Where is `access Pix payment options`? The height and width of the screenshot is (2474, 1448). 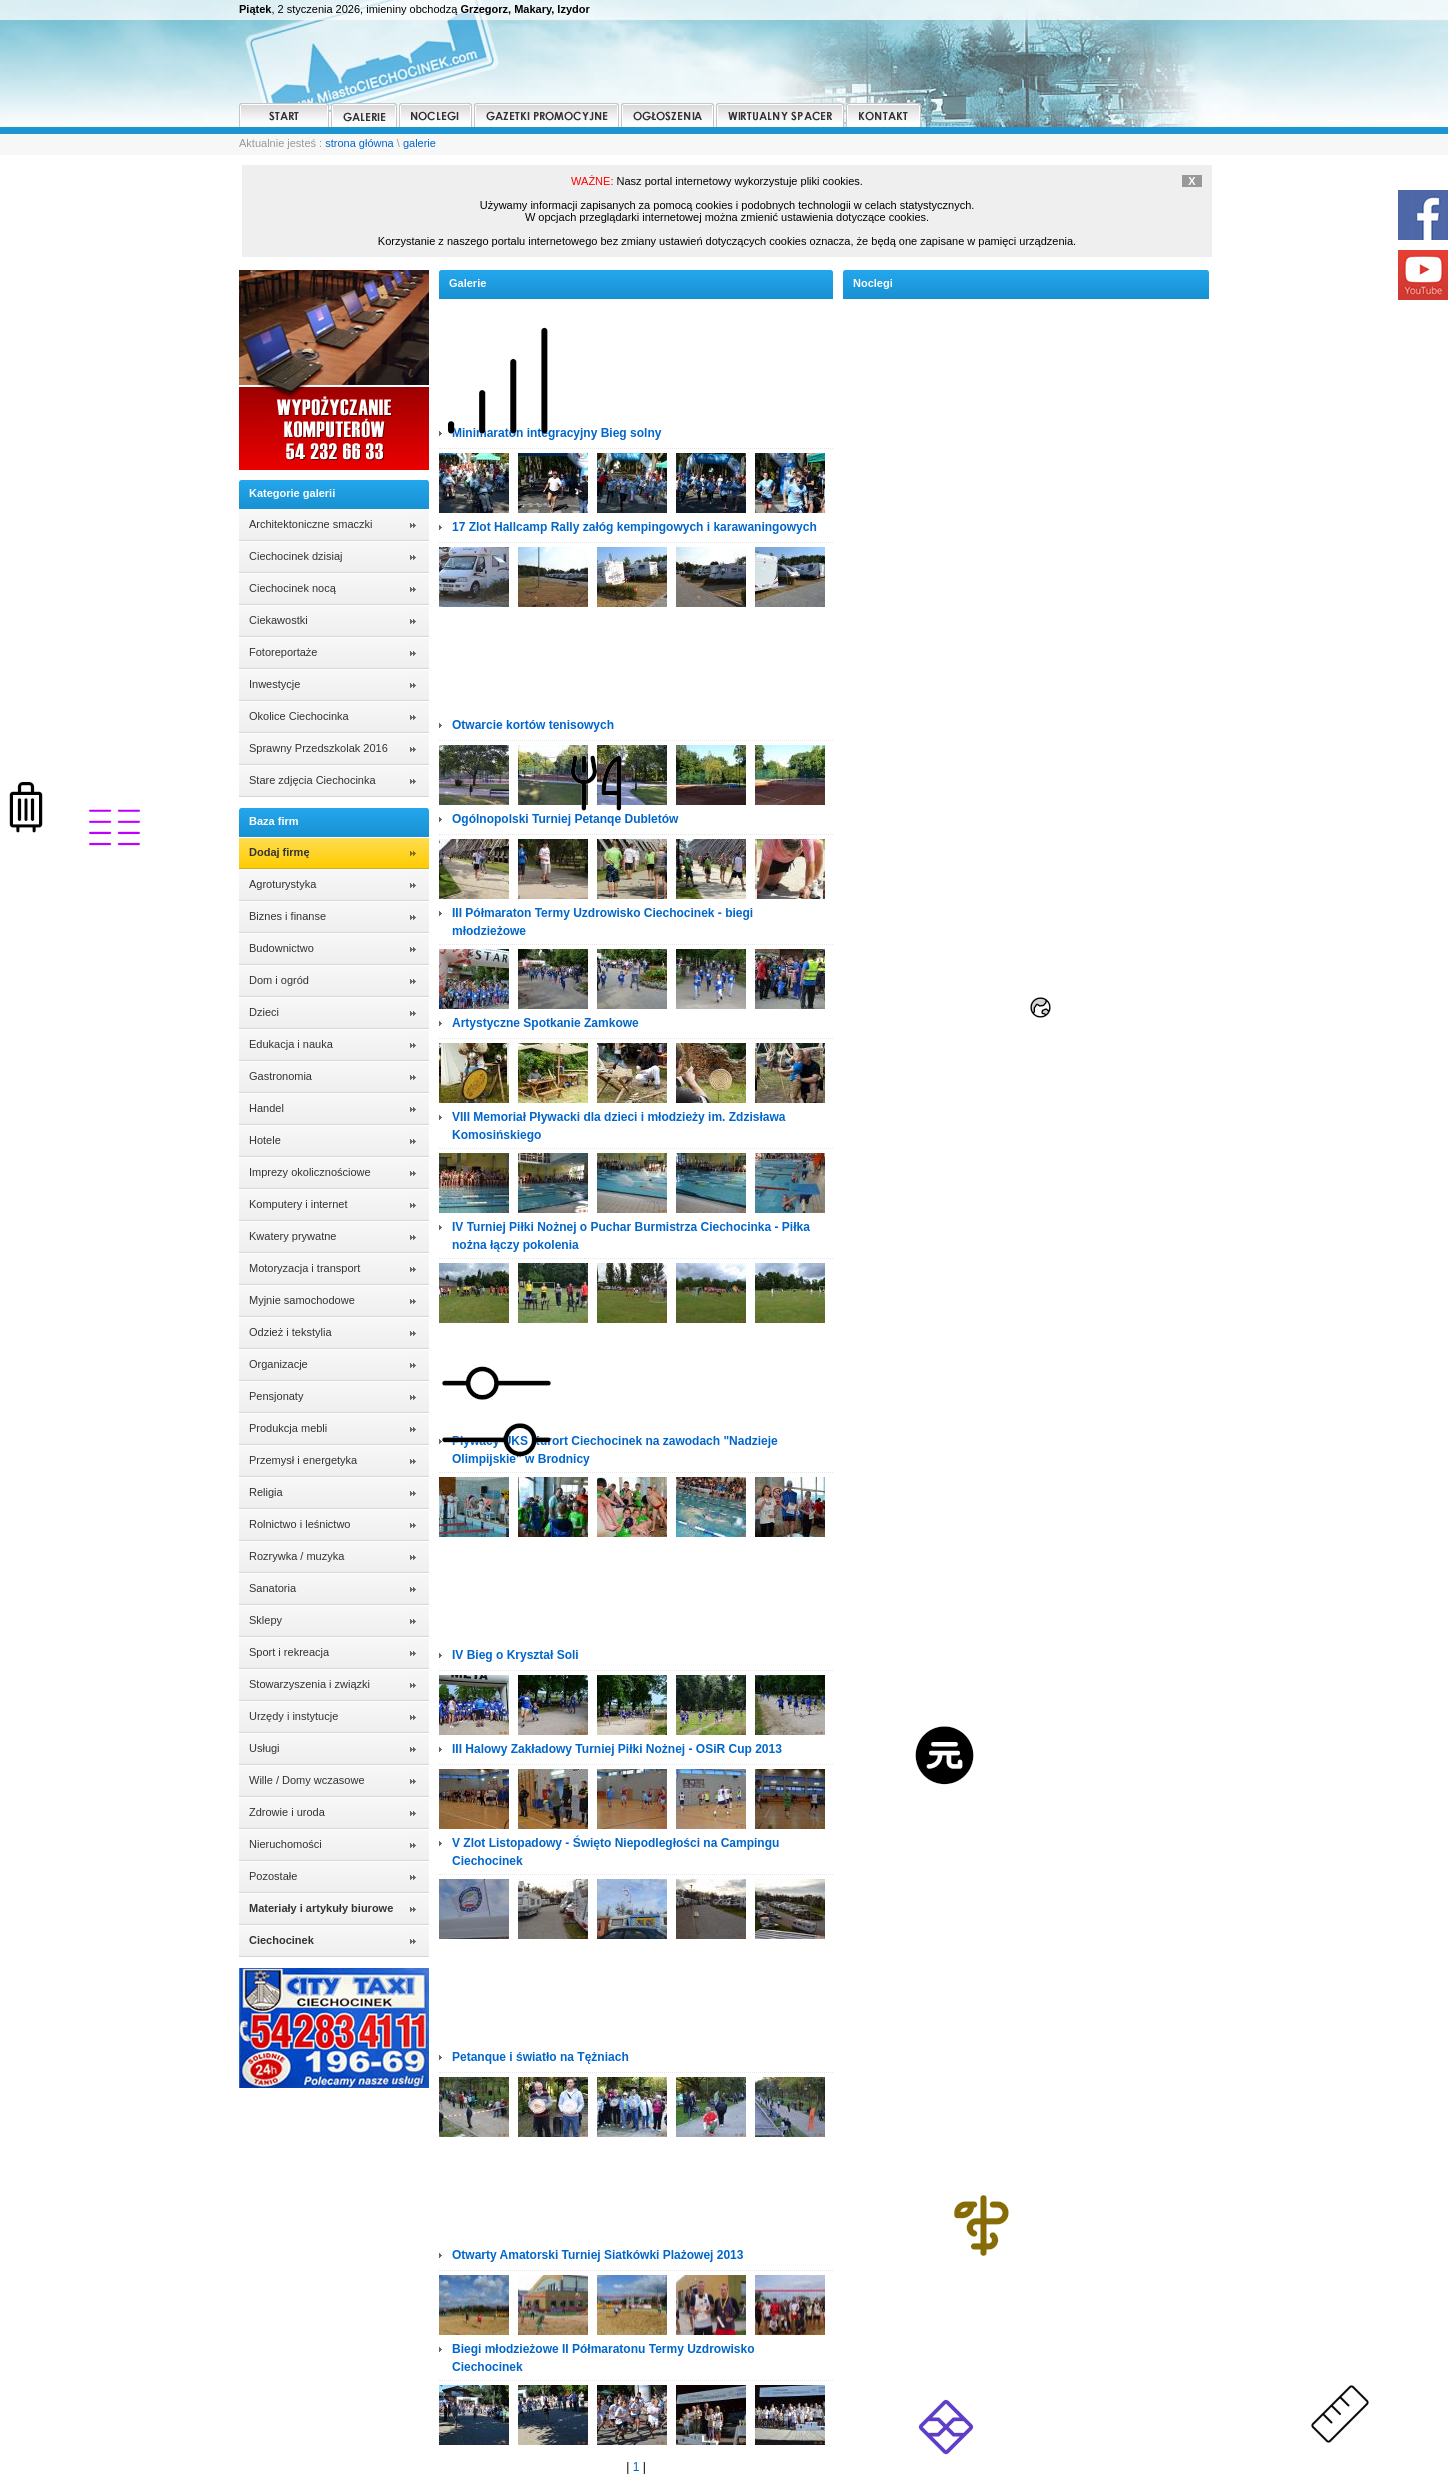 access Pix payment options is located at coordinates (946, 2427).